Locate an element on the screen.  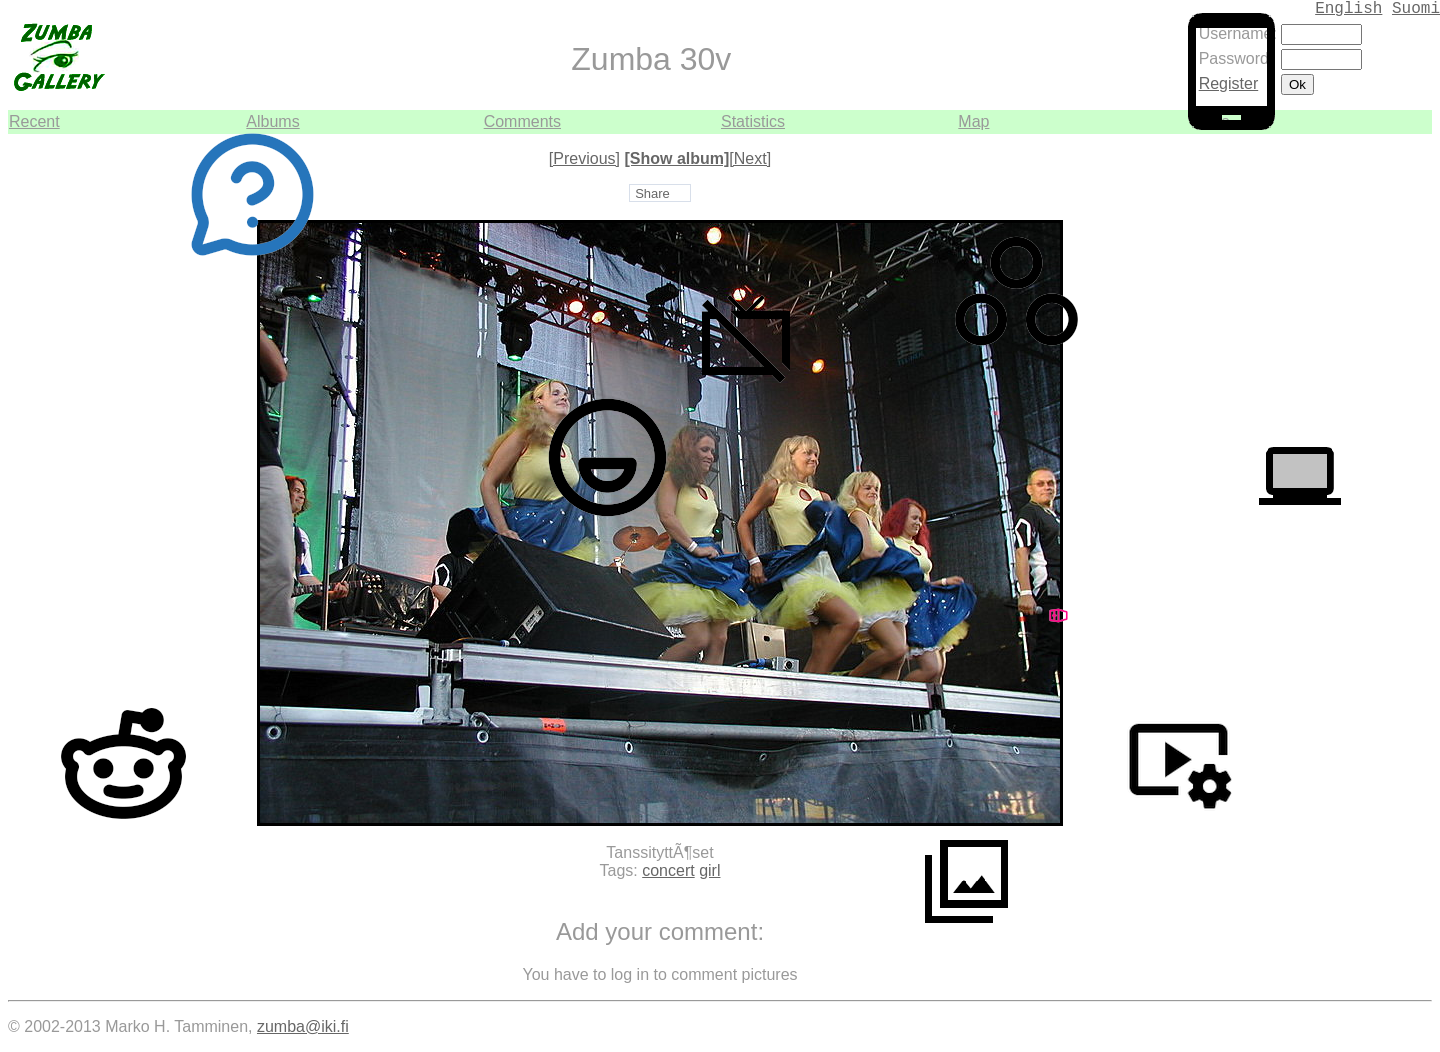
access help or support chat is located at coordinates (252, 194).